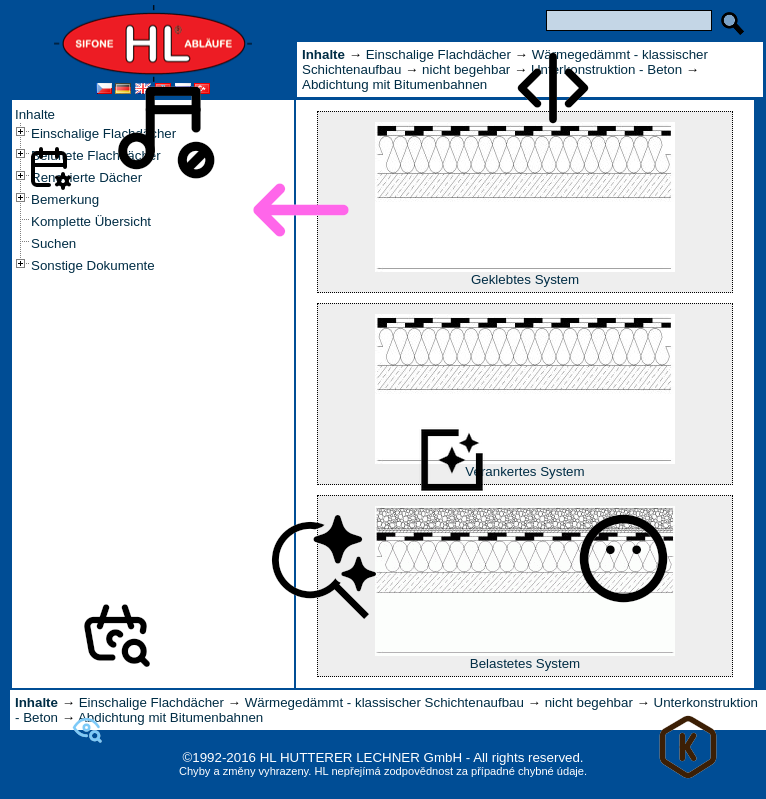  What do you see at coordinates (164, 128) in the screenshot?
I see `cancel or stop music playback` at bounding box center [164, 128].